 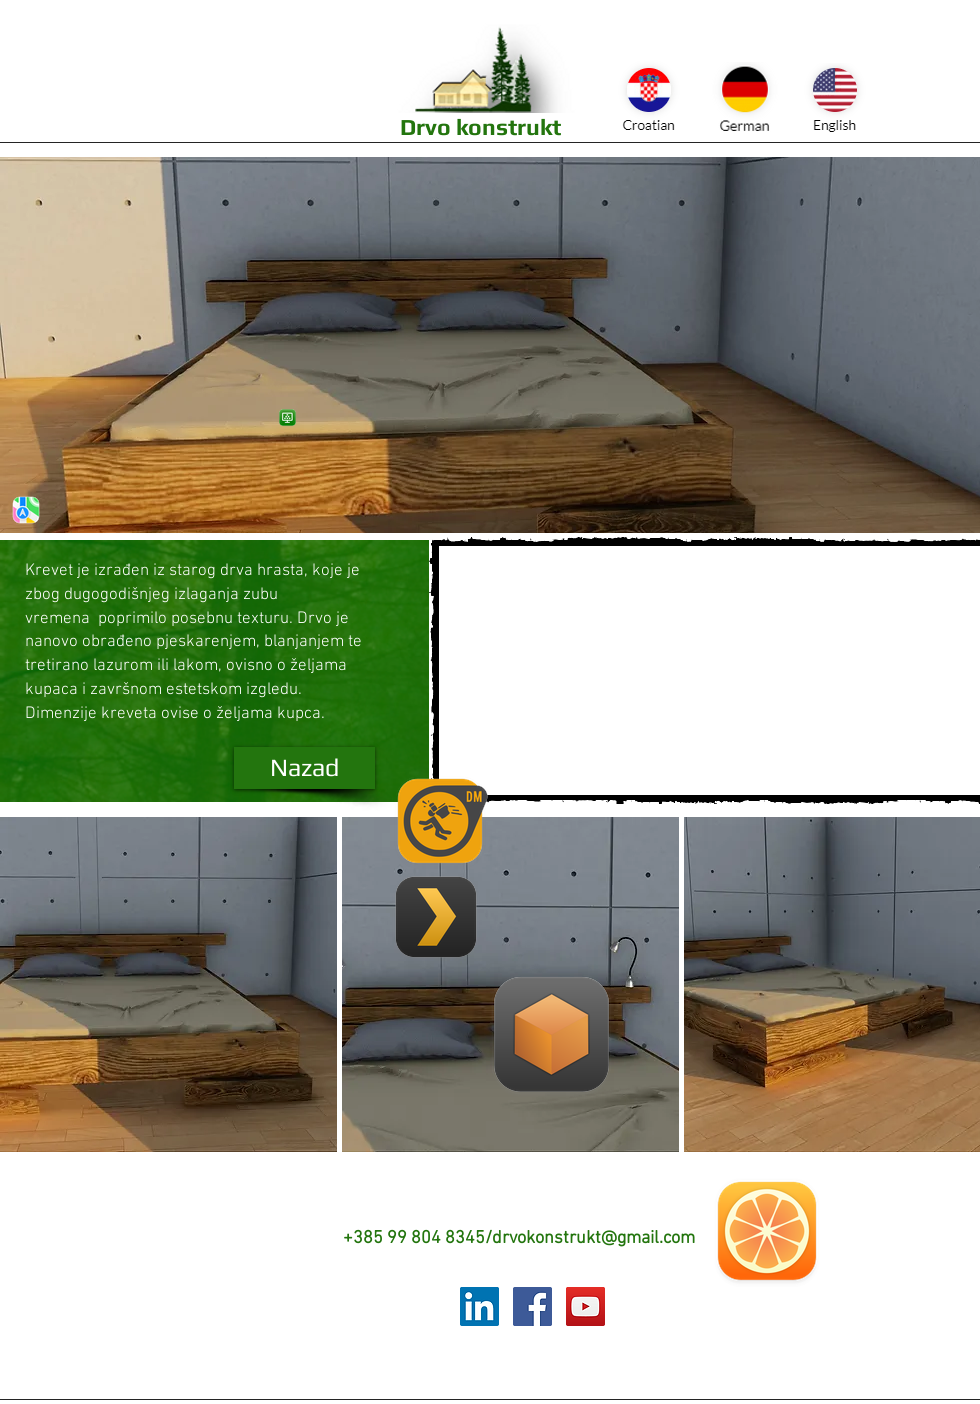 What do you see at coordinates (26, 510) in the screenshot?
I see `open gnome maps application` at bounding box center [26, 510].